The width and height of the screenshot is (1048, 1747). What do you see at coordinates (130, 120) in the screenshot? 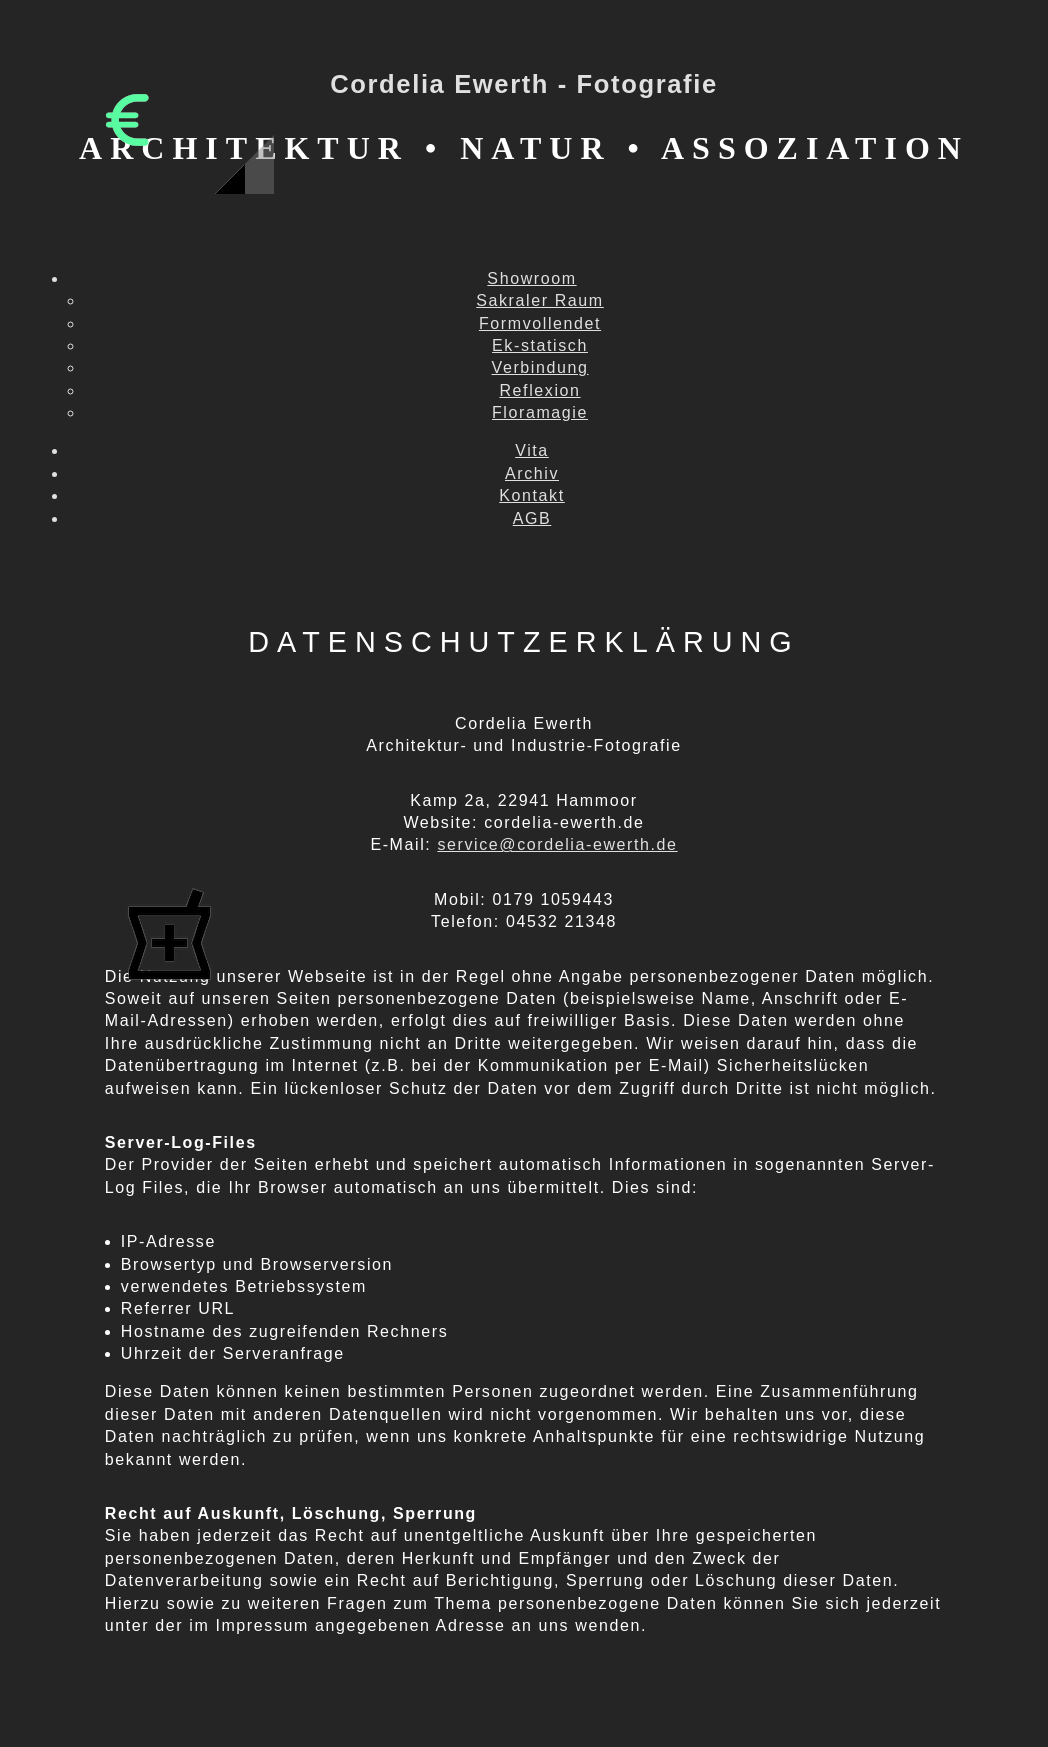
I see `view price in euros` at bounding box center [130, 120].